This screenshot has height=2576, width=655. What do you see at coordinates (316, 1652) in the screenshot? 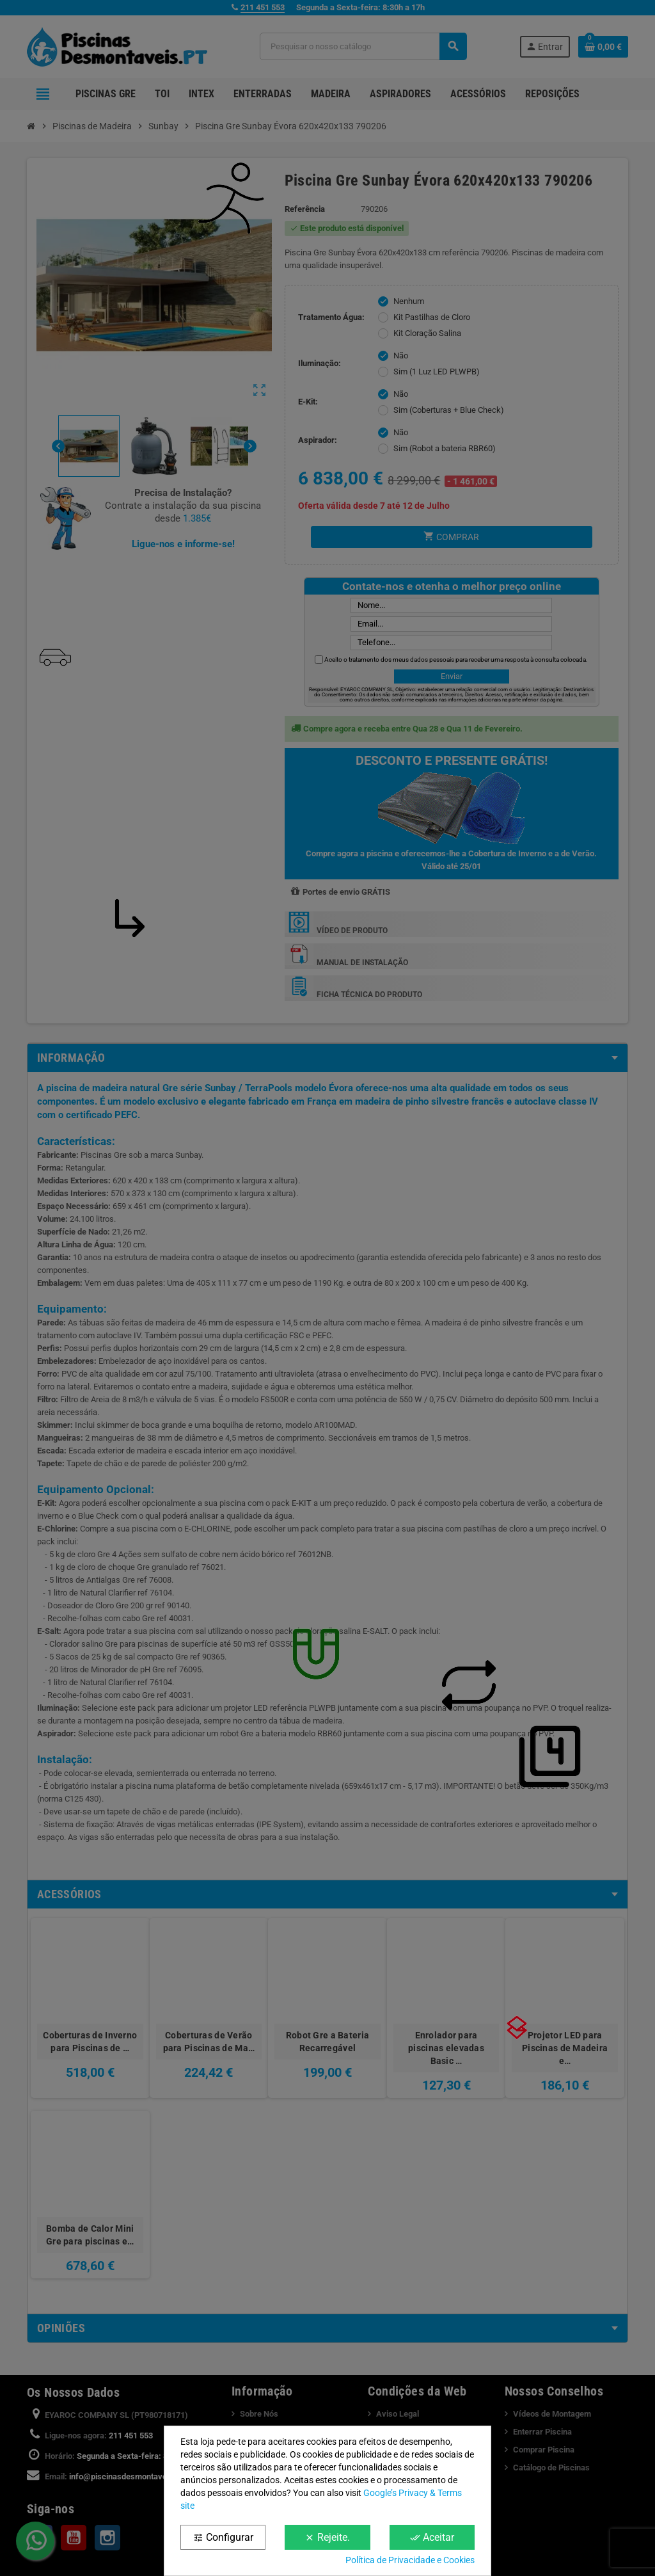
I see `activate magnetic snap or alignment tool` at bounding box center [316, 1652].